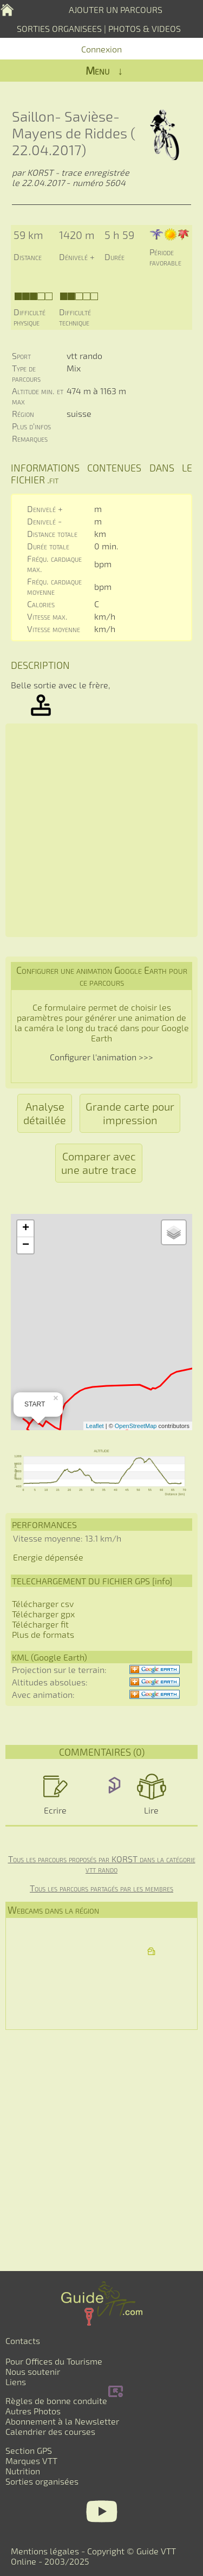  I want to click on pin item to the end of a list, so click(115, 2391).